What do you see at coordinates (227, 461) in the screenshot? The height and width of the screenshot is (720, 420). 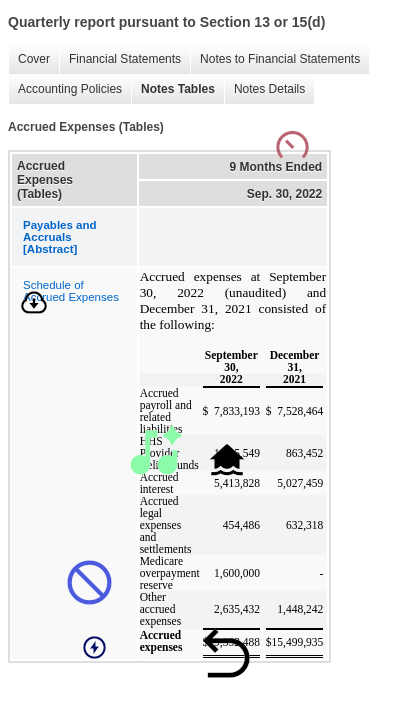 I see `indicates flood warning or alert` at bounding box center [227, 461].